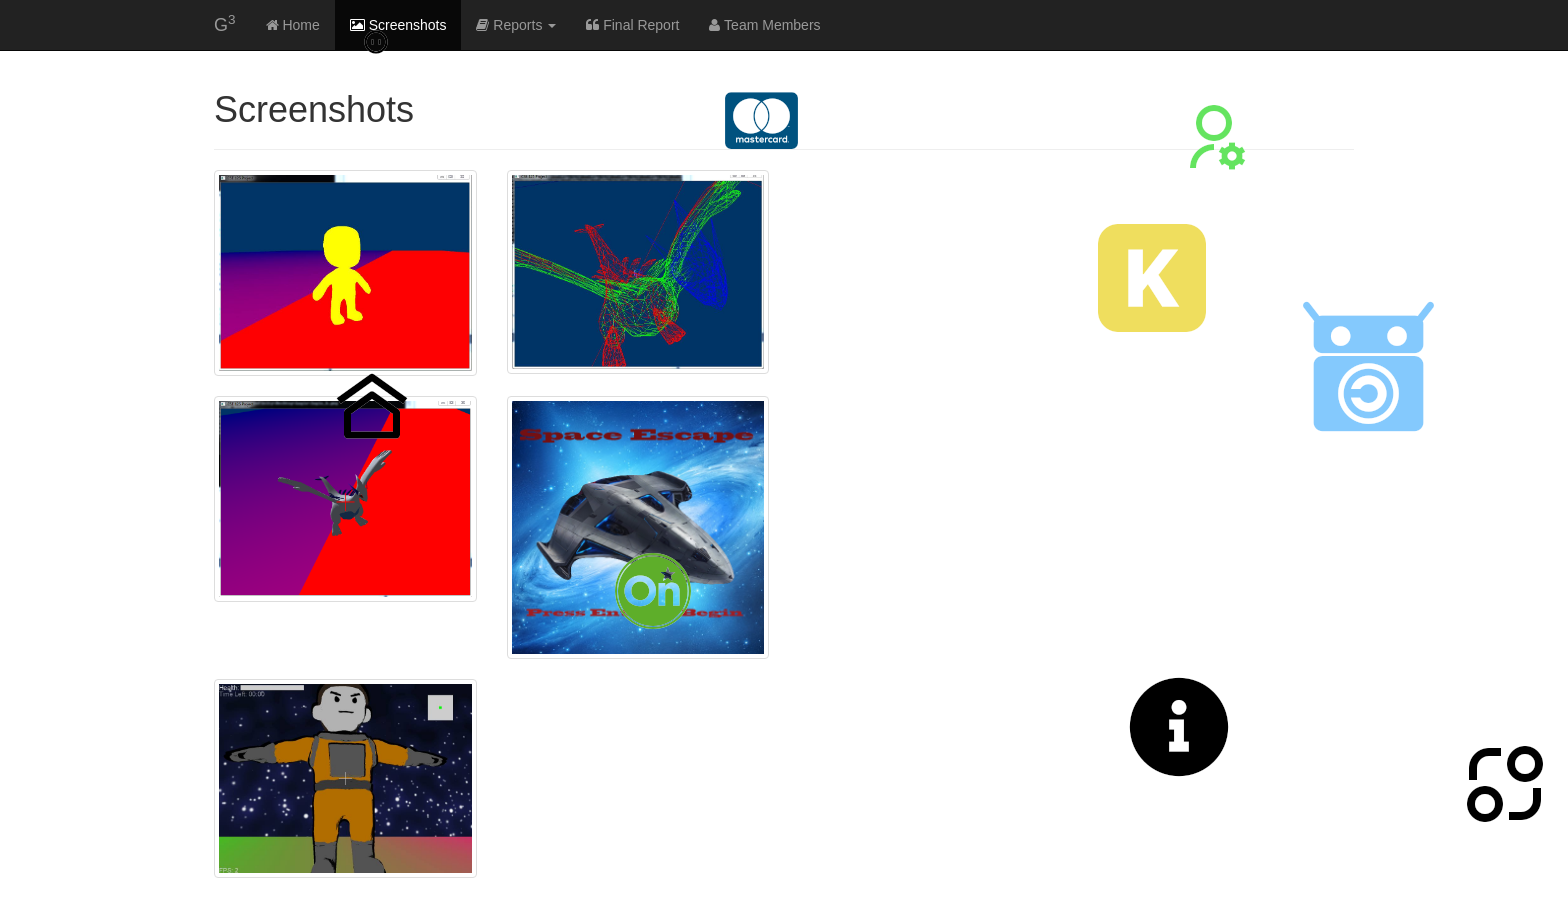  What do you see at coordinates (372, 407) in the screenshot?
I see `navigate to home screen` at bounding box center [372, 407].